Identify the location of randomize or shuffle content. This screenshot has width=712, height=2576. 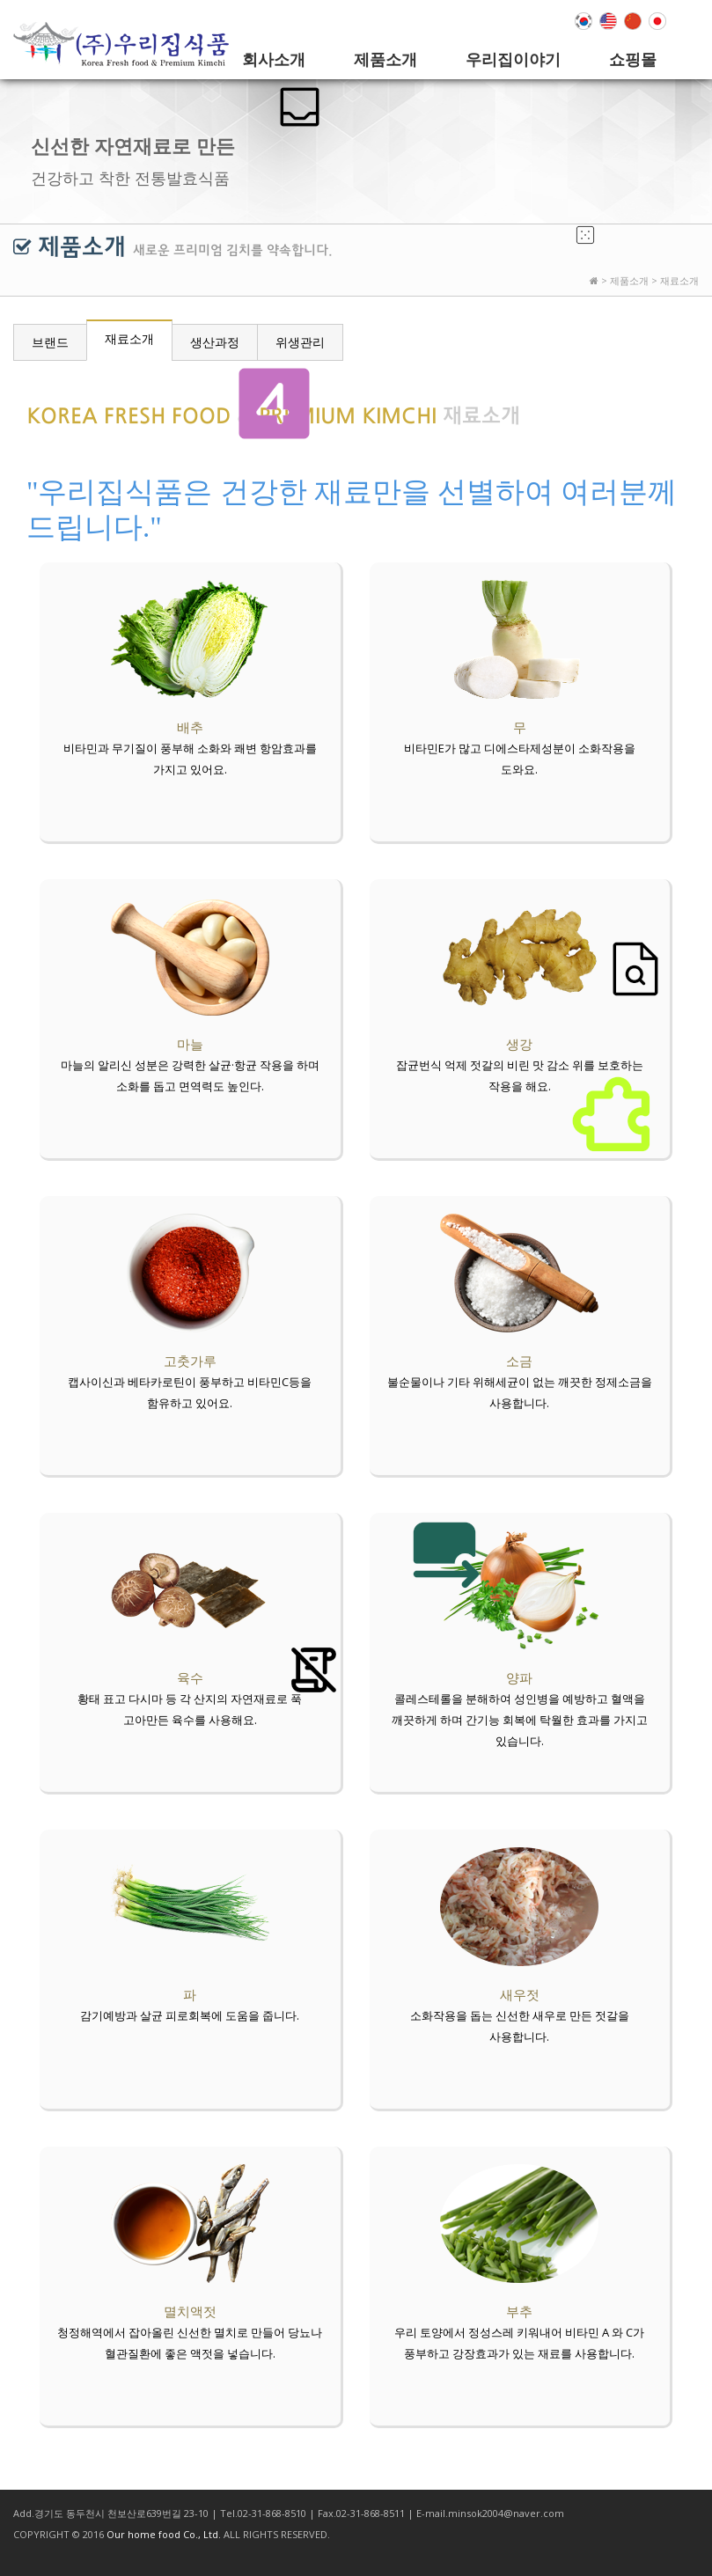
(585, 235).